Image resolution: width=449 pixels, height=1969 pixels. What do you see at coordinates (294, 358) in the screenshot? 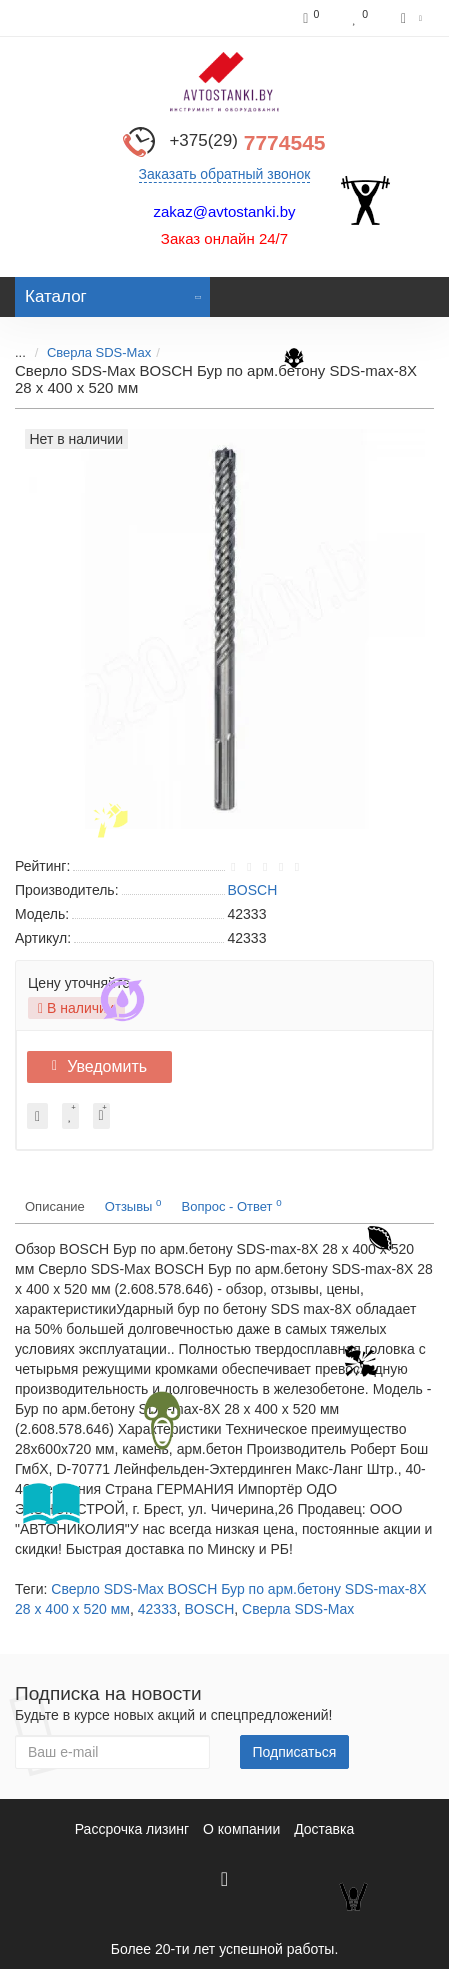
I see `select triton or sea creature character` at bounding box center [294, 358].